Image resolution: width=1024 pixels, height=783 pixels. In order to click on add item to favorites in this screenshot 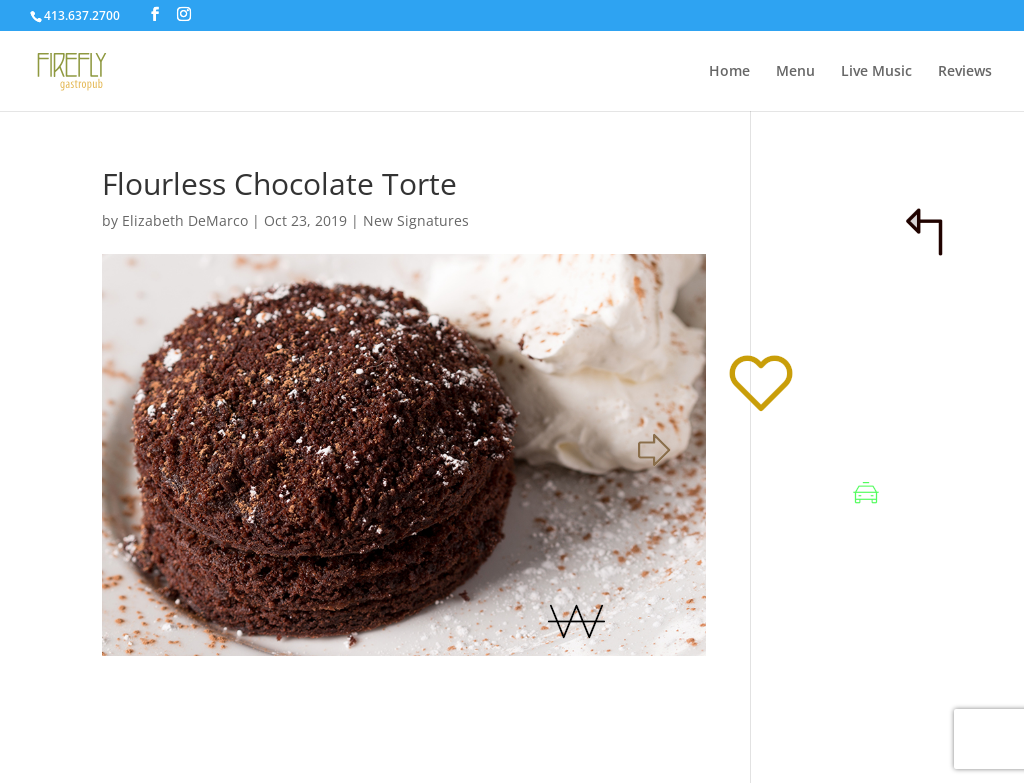, I will do `click(761, 383)`.